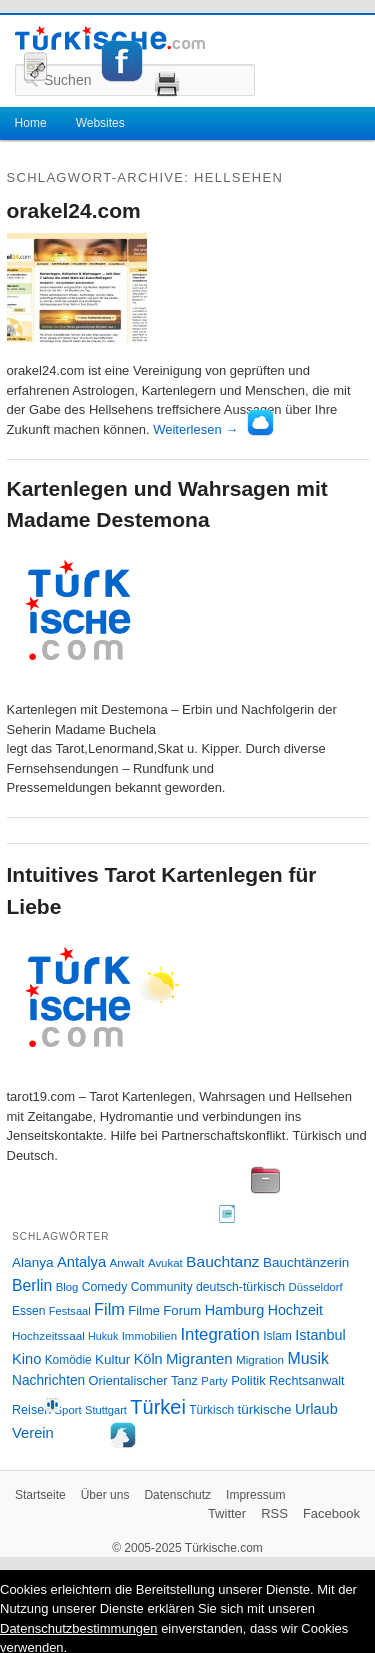  What do you see at coordinates (167, 84) in the screenshot?
I see `access printer settings and preferences` at bounding box center [167, 84].